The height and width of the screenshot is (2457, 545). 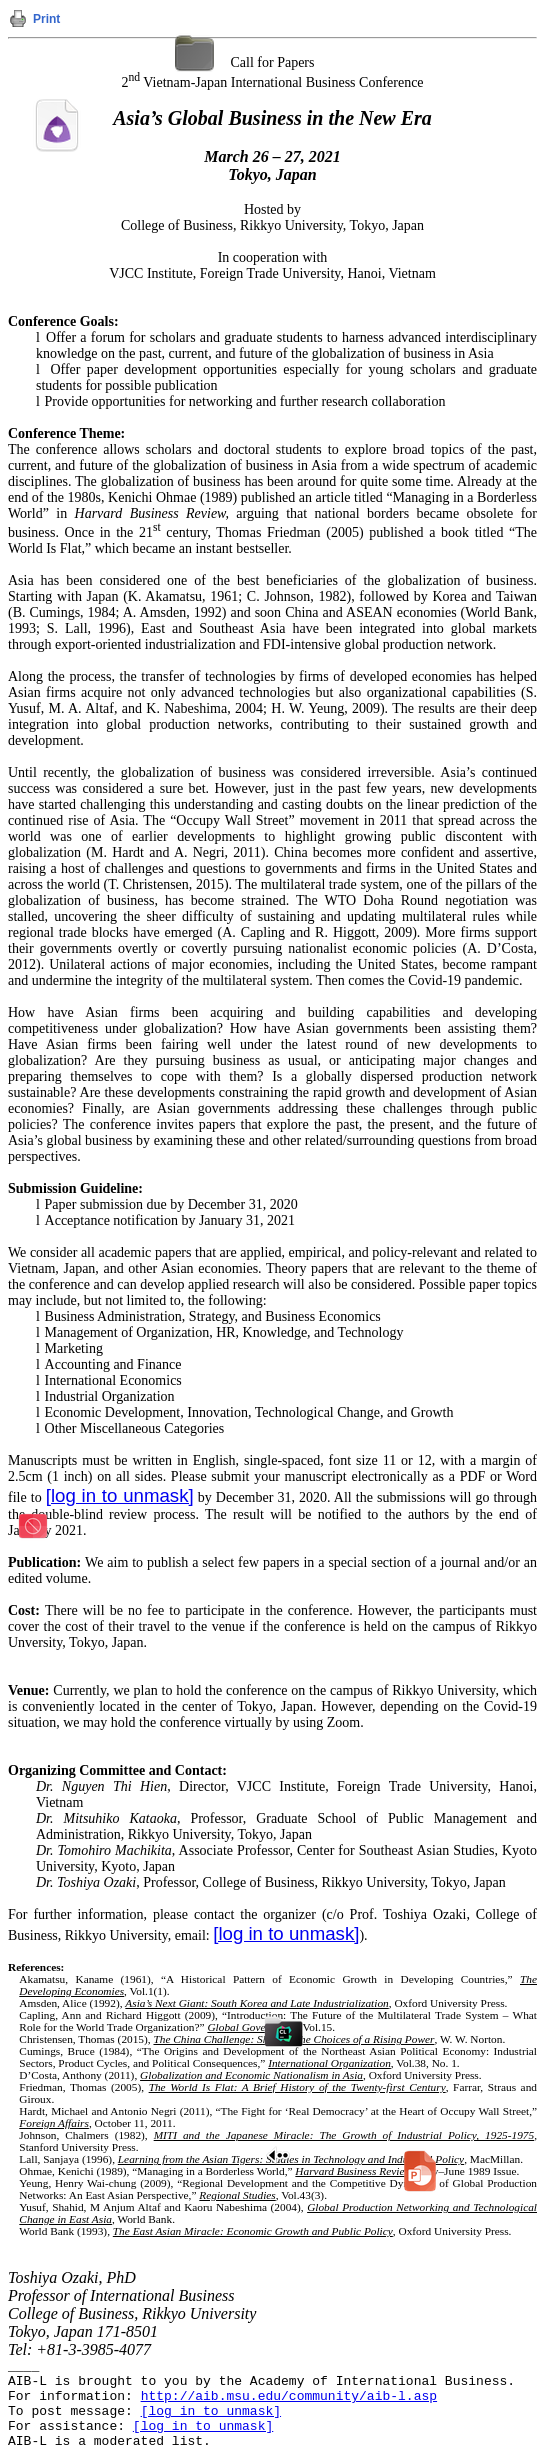 What do you see at coordinates (283, 2032) in the screenshot?
I see `open CLion project folder` at bounding box center [283, 2032].